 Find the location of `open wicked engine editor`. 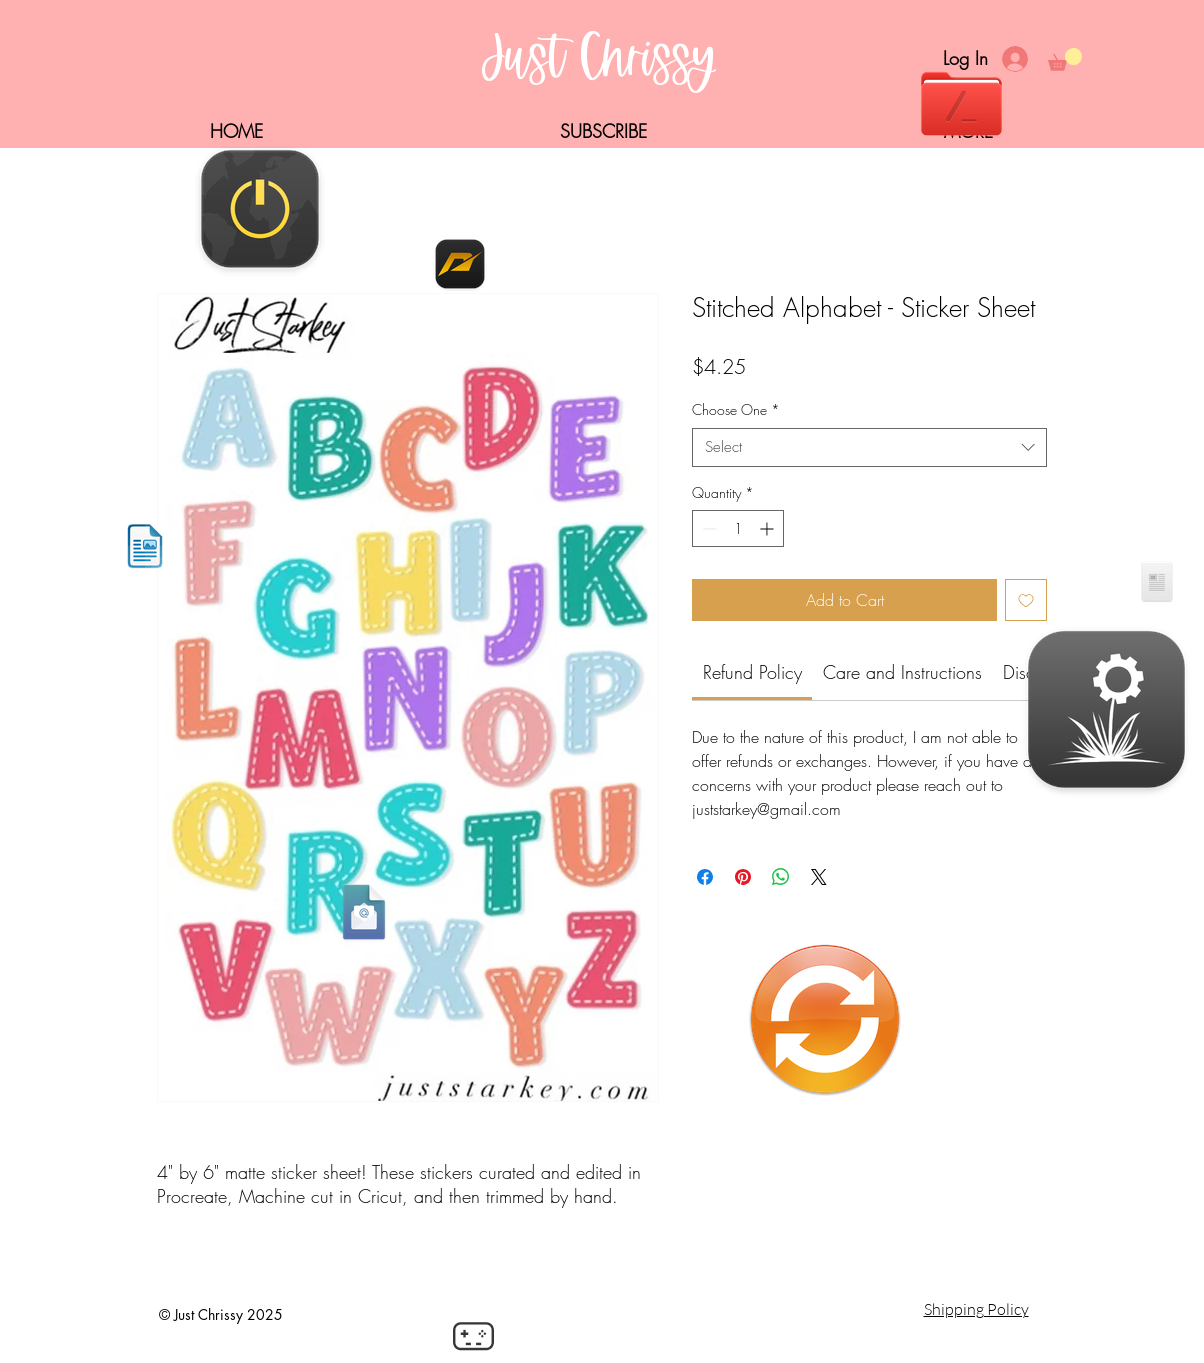

open wicked engine editor is located at coordinates (1106, 709).